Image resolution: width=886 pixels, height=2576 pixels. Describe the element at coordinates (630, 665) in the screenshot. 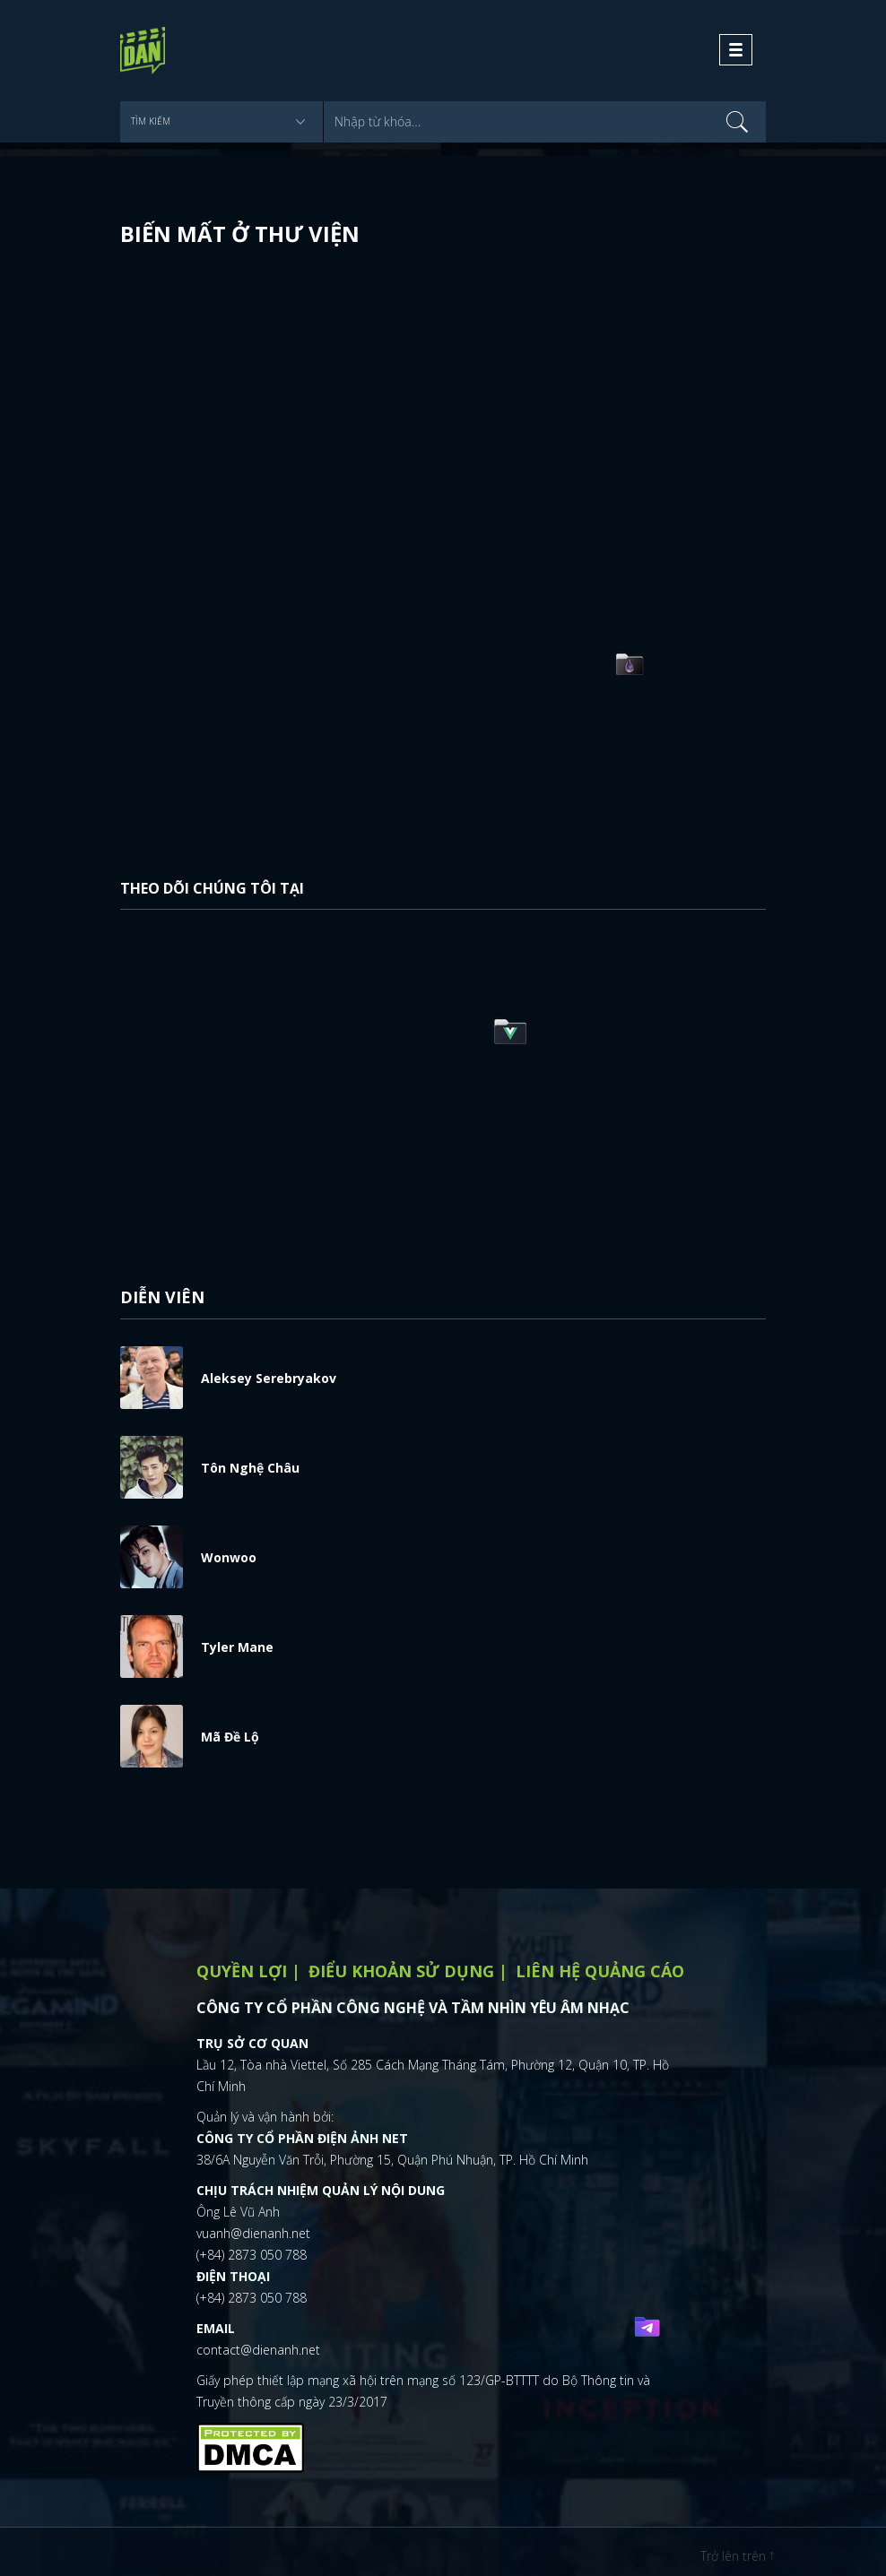

I see `folder containing elixir programming language projects` at that location.